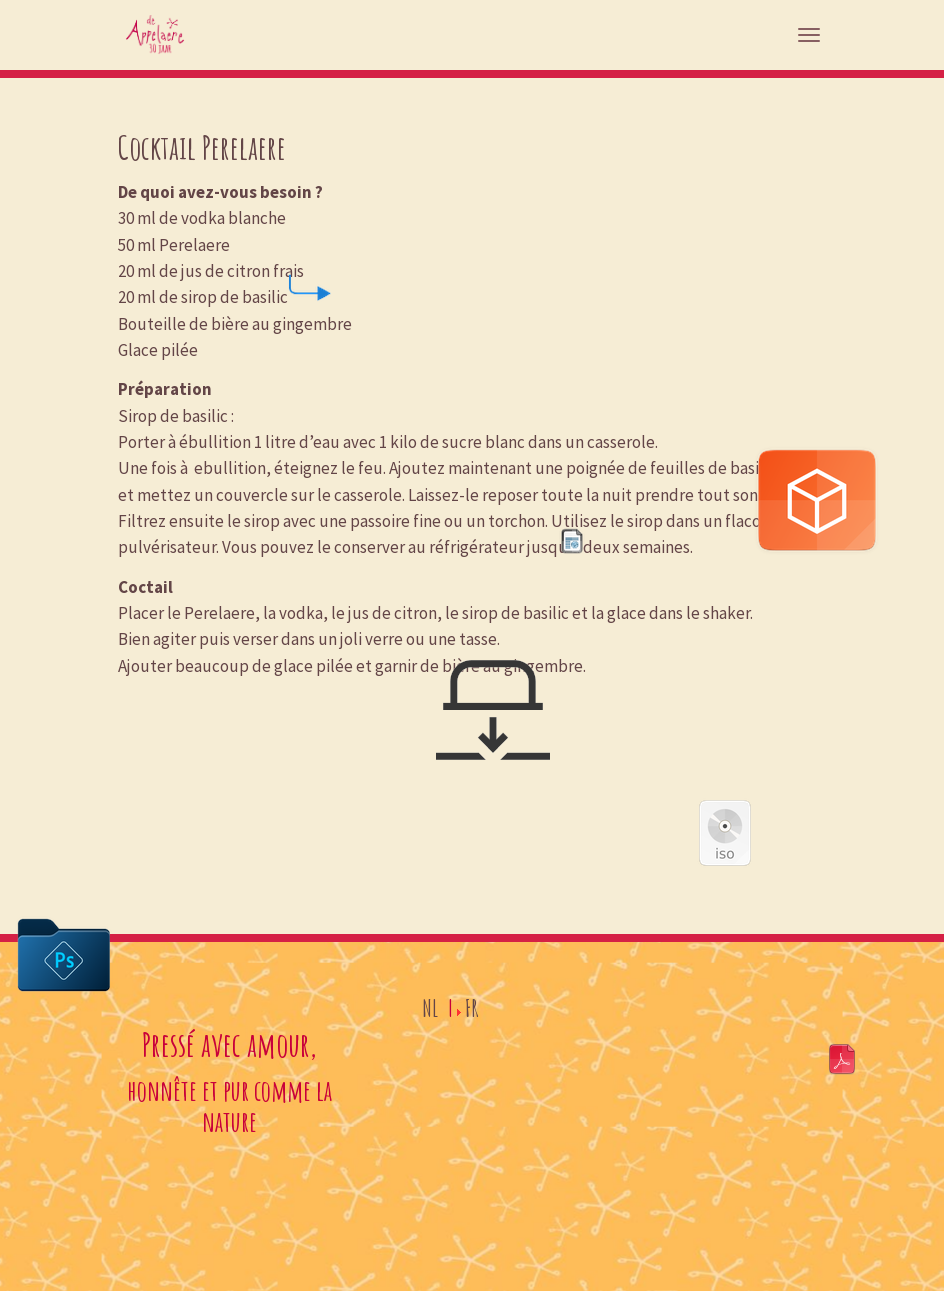 Image resolution: width=944 pixels, height=1291 pixels. Describe the element at coordinates (493, 710) in the screenshot. I see `minimize window to dock` at that location.